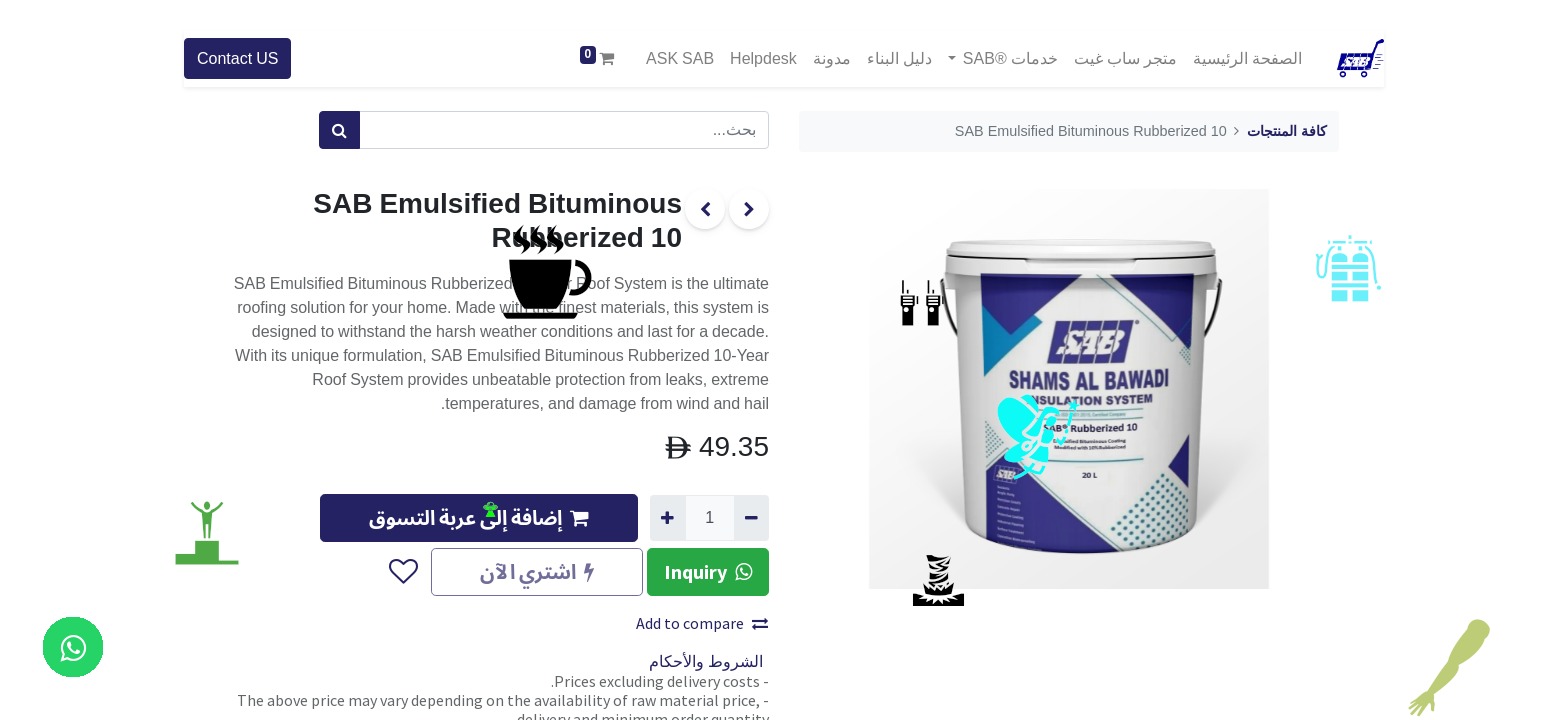 The image size is (1568, 720). I want to click on select arm or upper limb in character customization, so click(1449, 668).